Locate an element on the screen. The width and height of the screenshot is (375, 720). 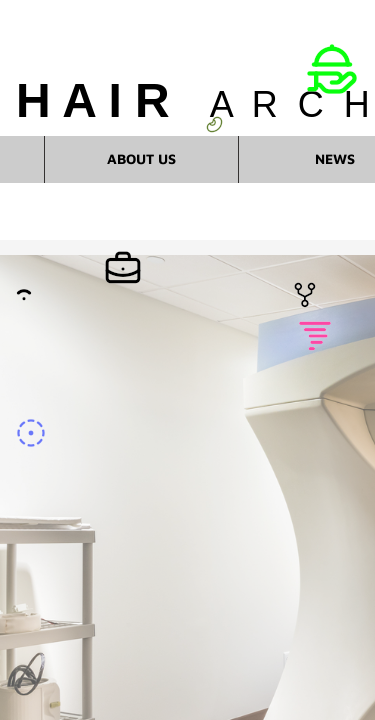
set focus point or target area is located at coordinates (31, 433).